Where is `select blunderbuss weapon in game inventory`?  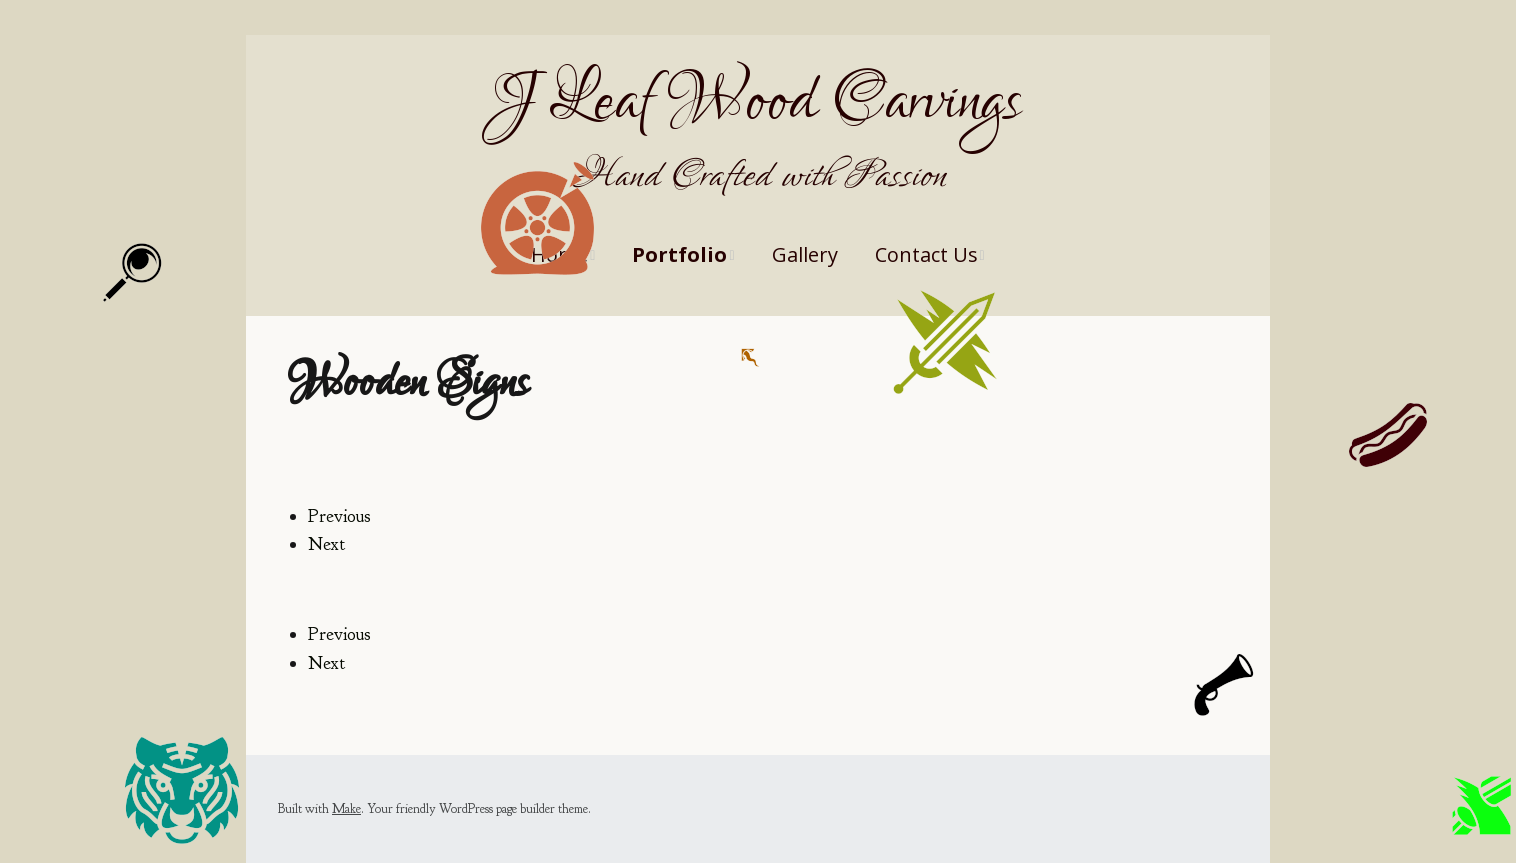
select blunderbuss weapon in game inventory is located at coordinates (1224, 685).